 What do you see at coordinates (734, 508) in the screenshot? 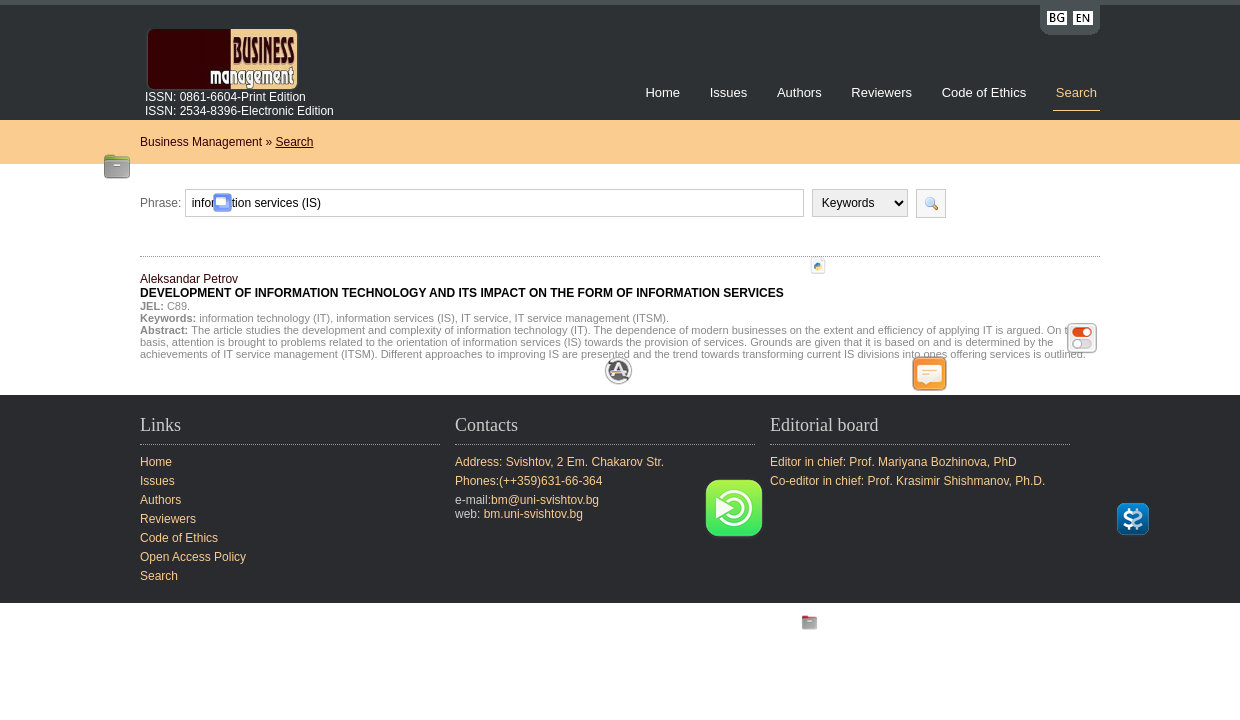
I see `open the mate desktop environment app` at bounding box center [734, 508].